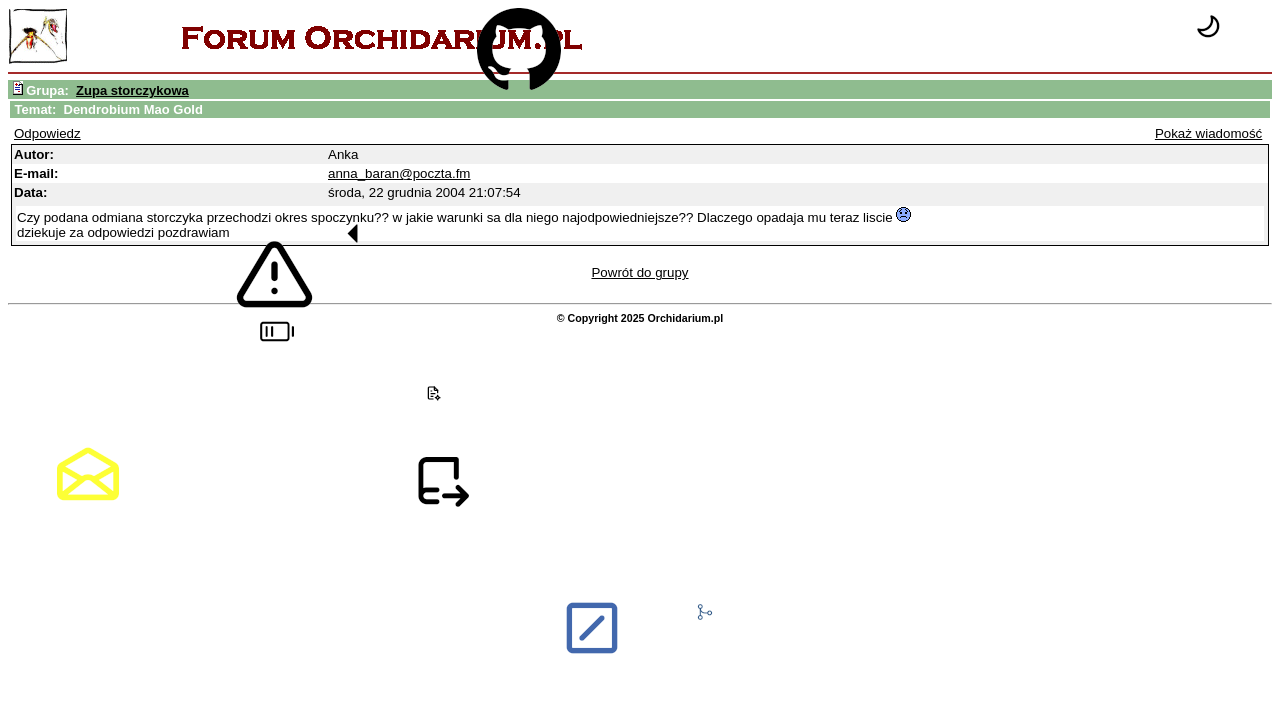 This screenshot has width=1280, height=720. I want to click on indicates medium battery level, so click(276, 331).